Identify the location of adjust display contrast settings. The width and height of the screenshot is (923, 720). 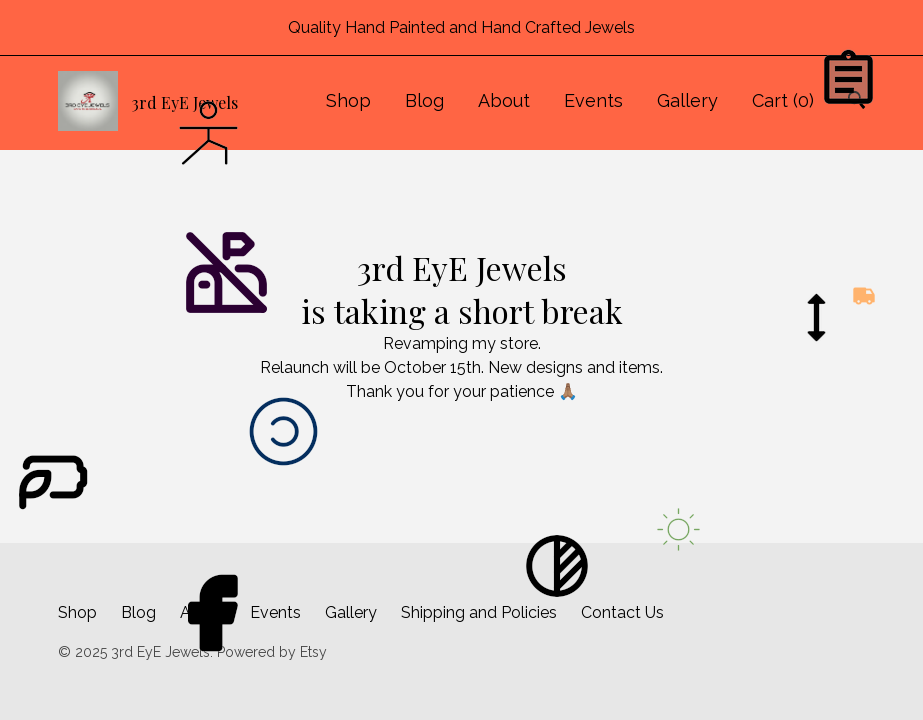
(557, 566).